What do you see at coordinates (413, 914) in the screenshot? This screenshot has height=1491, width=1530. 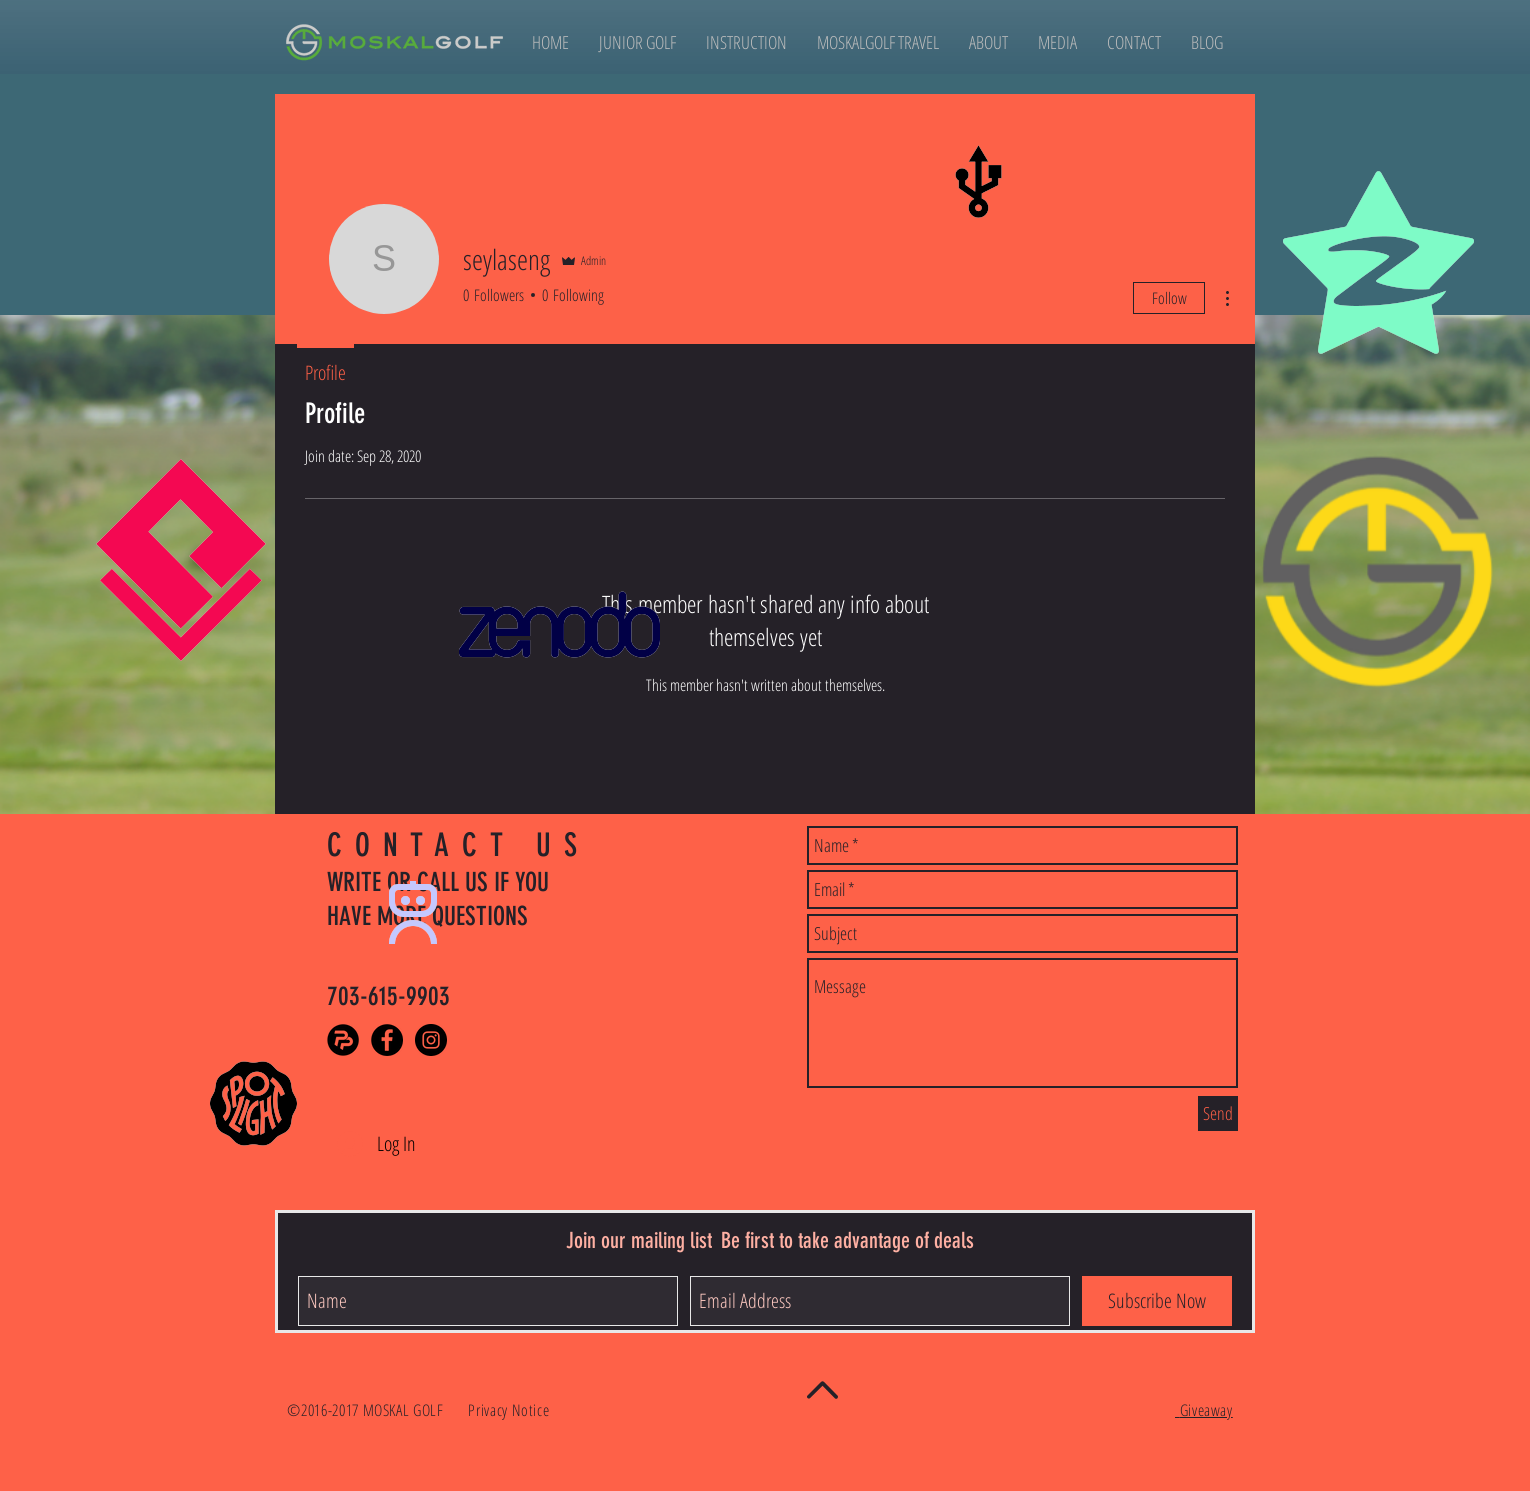 I see `access AI assistant or chatbot feature` at bounding box center [413, 914].